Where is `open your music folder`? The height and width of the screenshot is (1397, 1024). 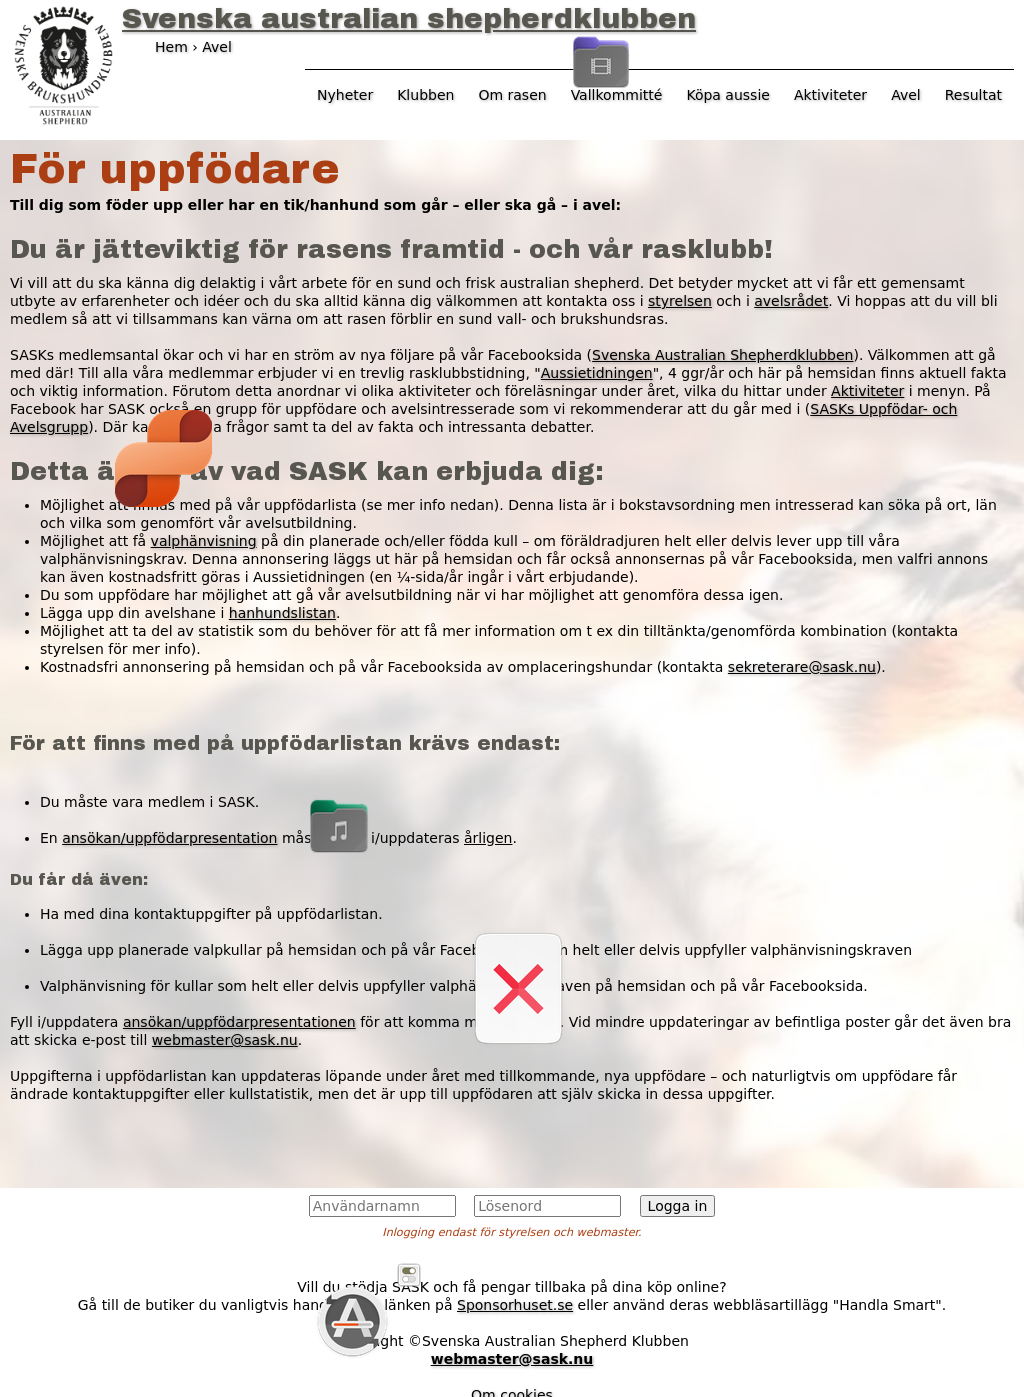
open your music folder is located at coordinates (339, 826).